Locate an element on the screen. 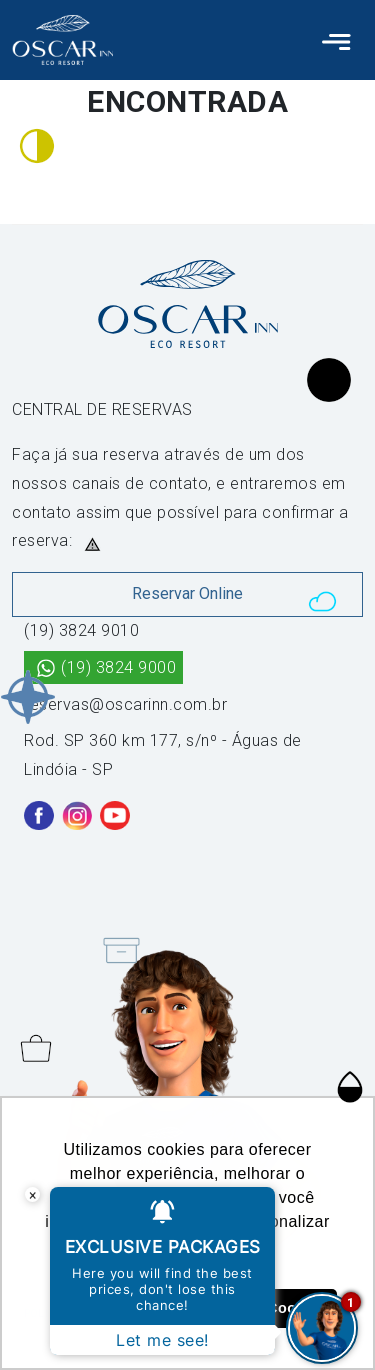 The image size is (375, 1370). indicates a warning or caution state is located at coordinates (92, 544).